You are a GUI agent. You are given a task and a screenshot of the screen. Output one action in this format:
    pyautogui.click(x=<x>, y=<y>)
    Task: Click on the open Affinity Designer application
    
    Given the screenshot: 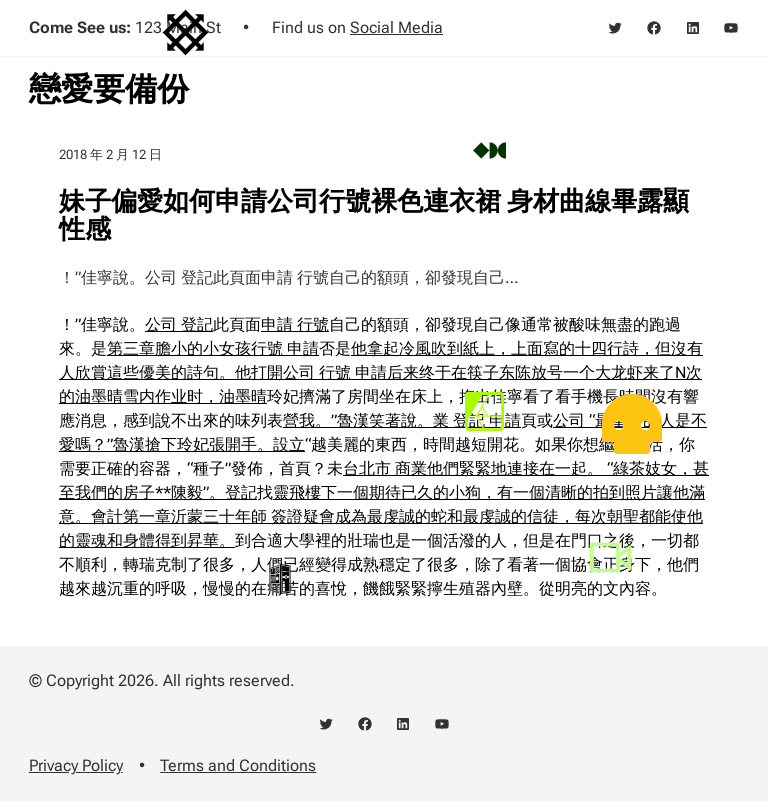 What is the action you would take?
    pyautogui.click(x=484, y=411)
    